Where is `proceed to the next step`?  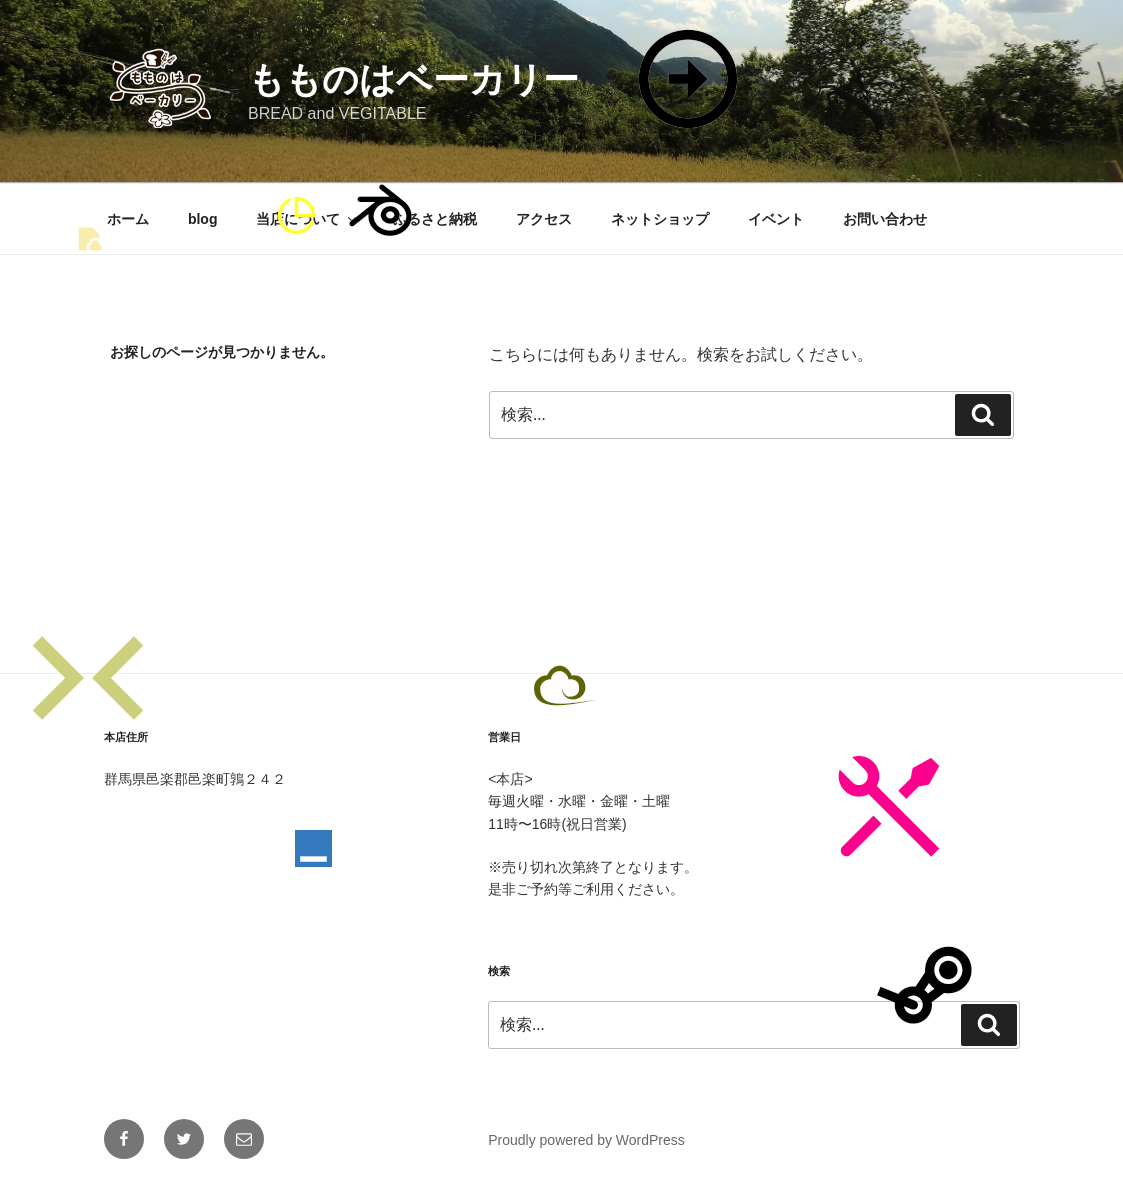 proceed to the next step is located at coordinates (688, 79).